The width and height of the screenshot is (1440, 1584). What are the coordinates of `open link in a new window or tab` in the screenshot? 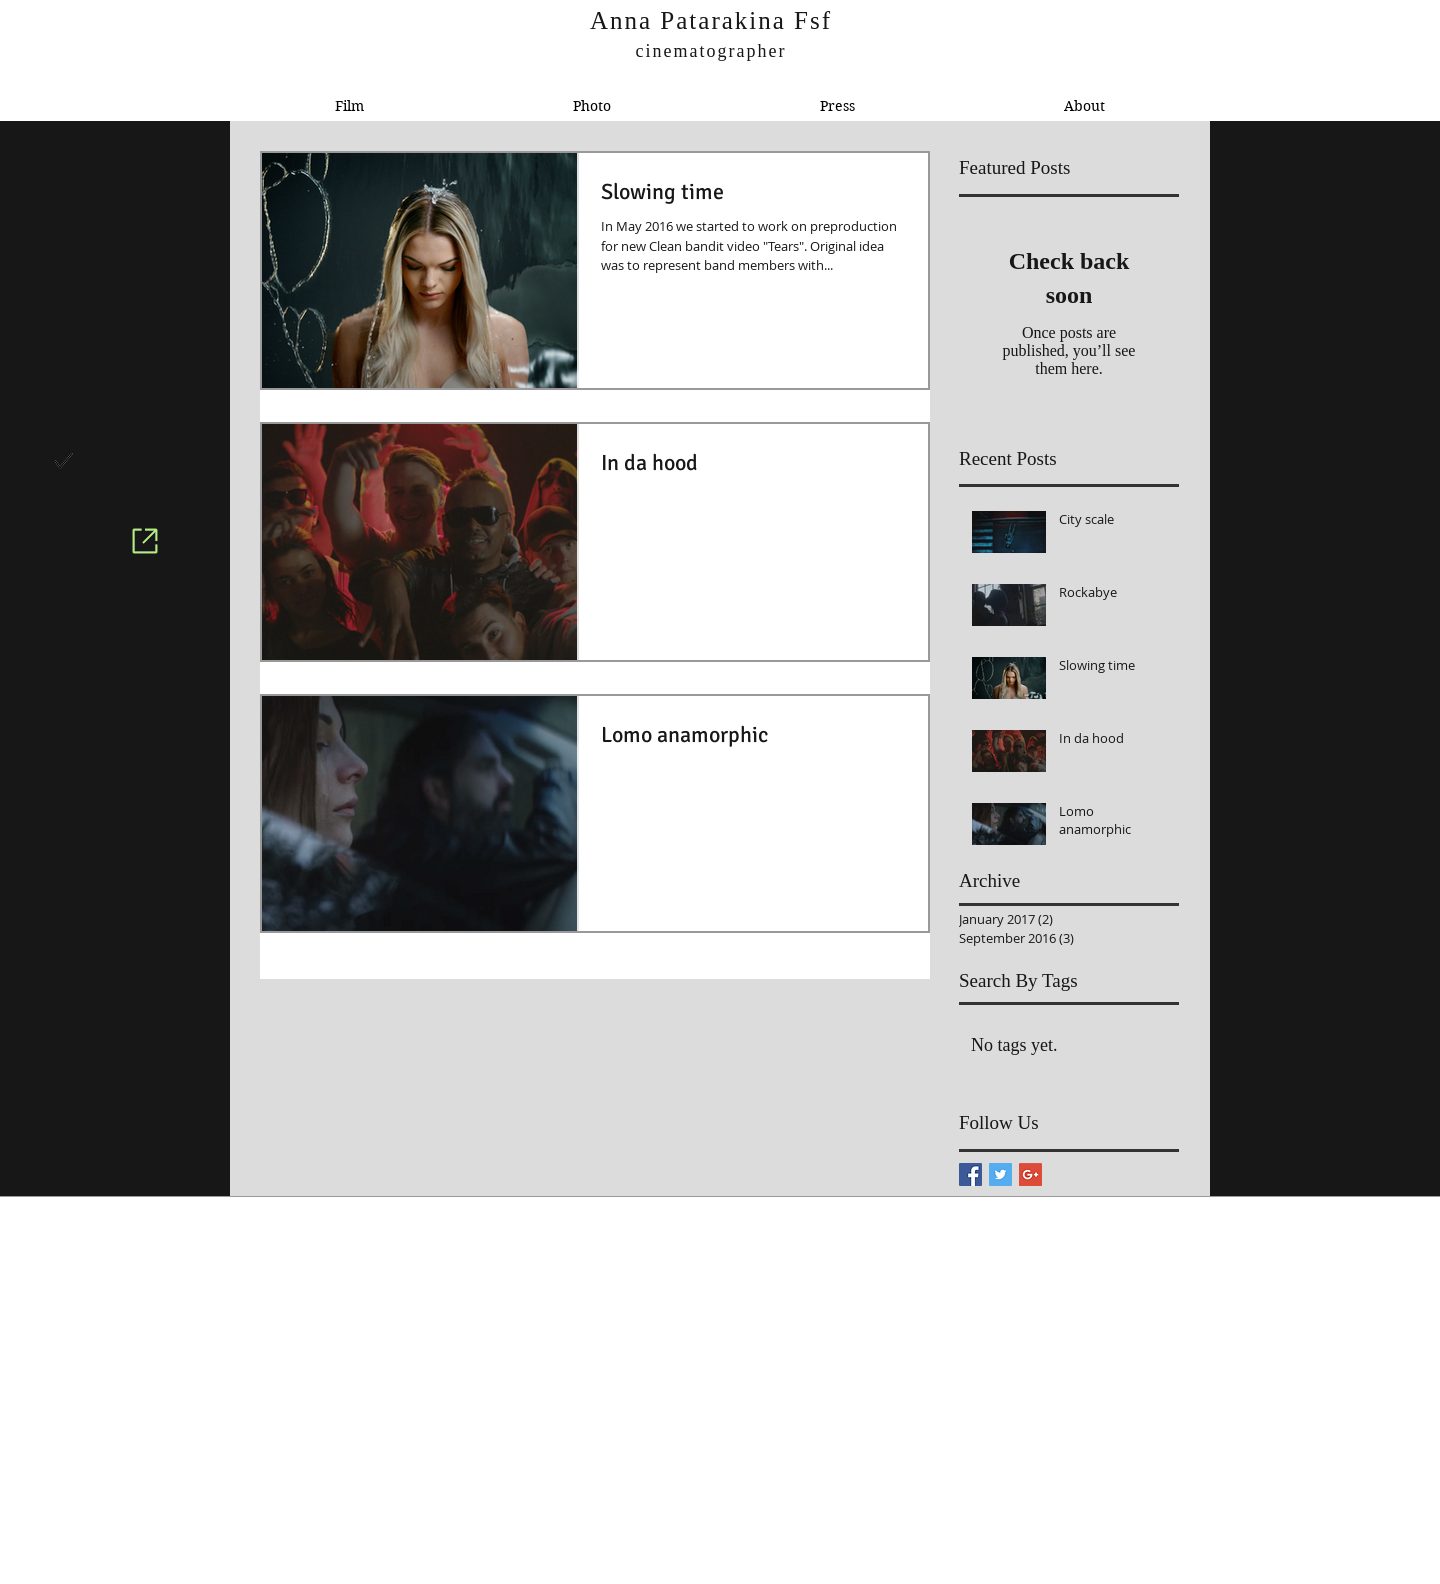 It's located at (145, 541).